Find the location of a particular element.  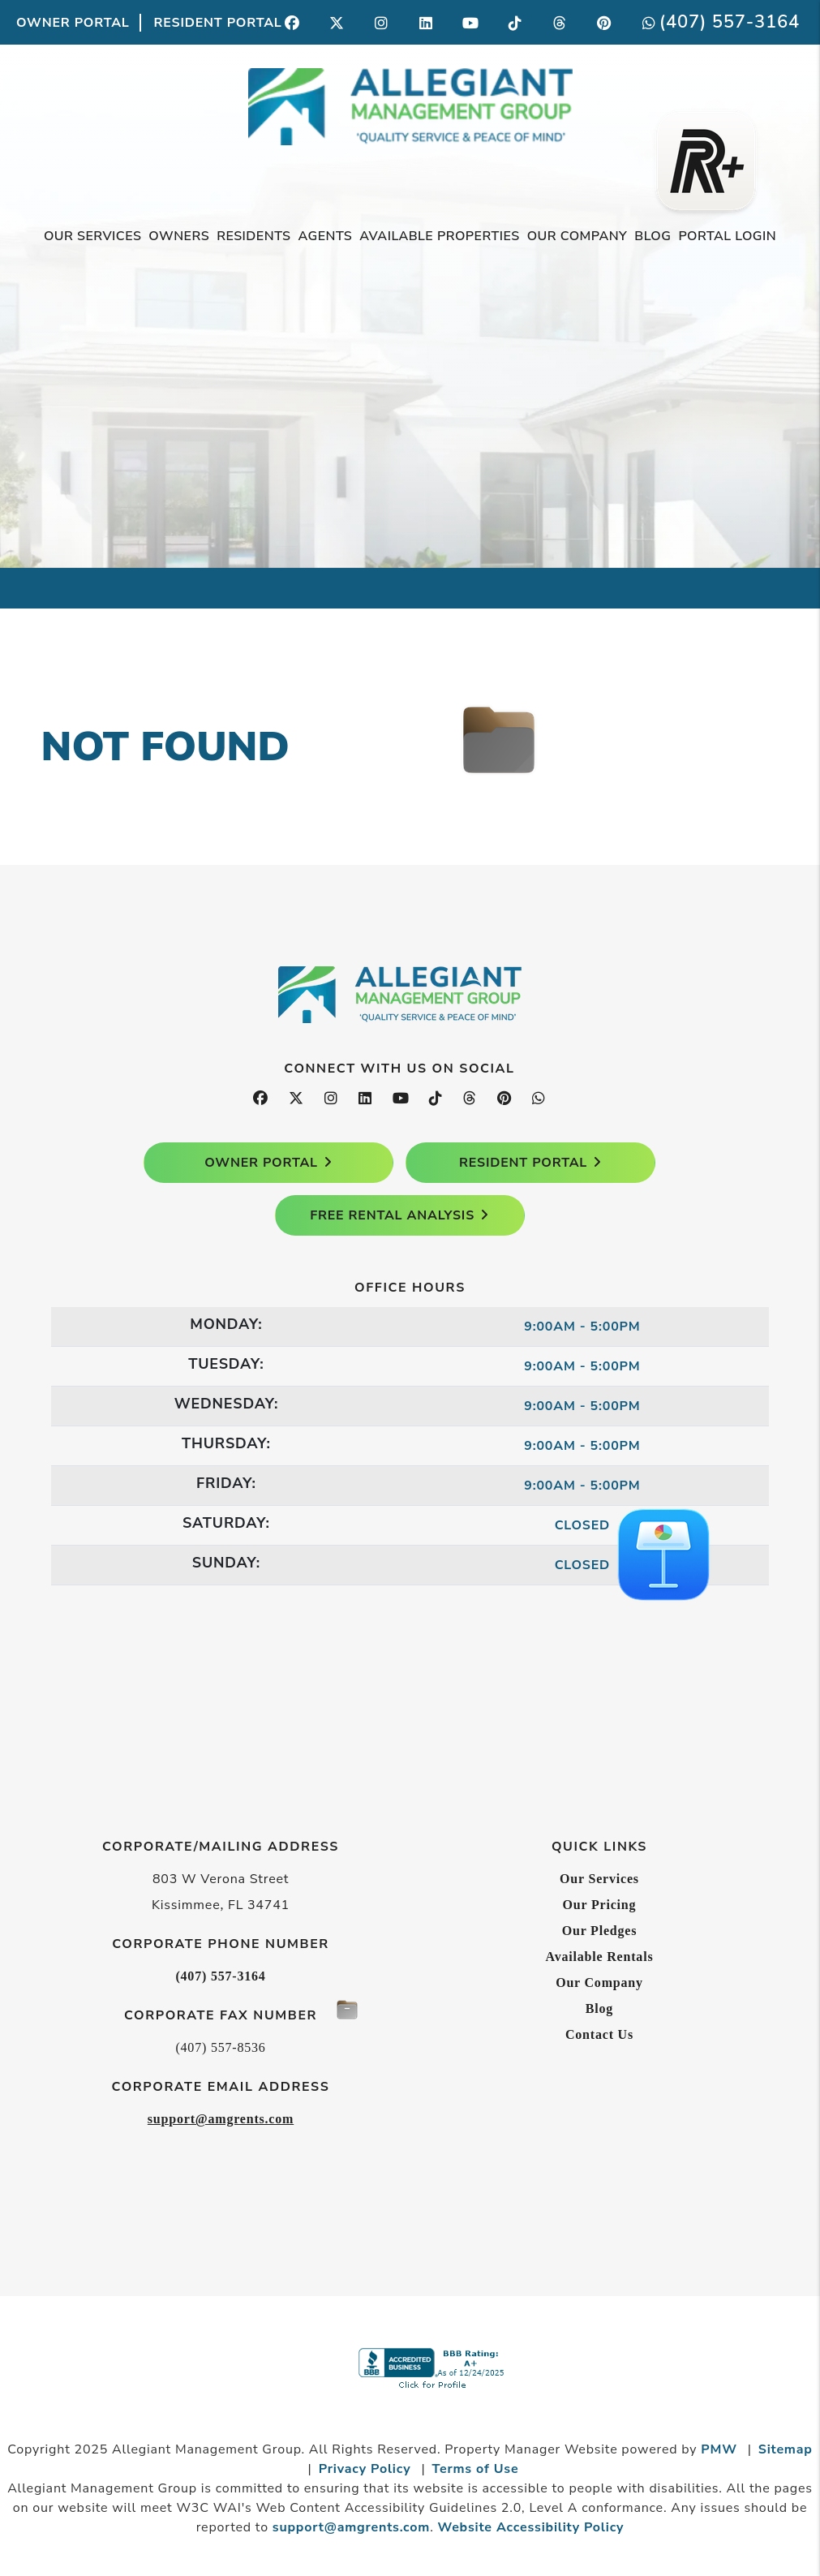

open RetroPlus retro gaming app is located at coordinates (706, 161).